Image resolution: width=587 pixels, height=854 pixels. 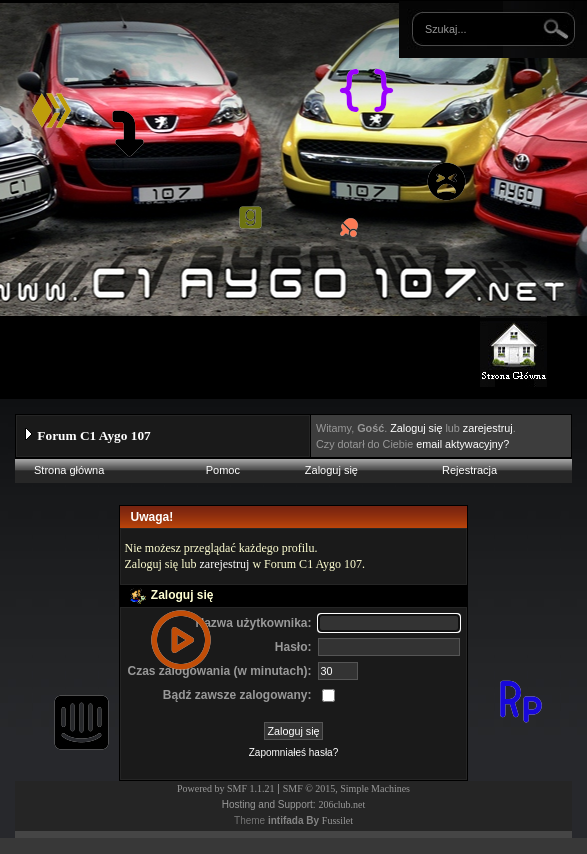 I want to click on indicates user fatigue or exhaustion status, so click(x=446, y=181).